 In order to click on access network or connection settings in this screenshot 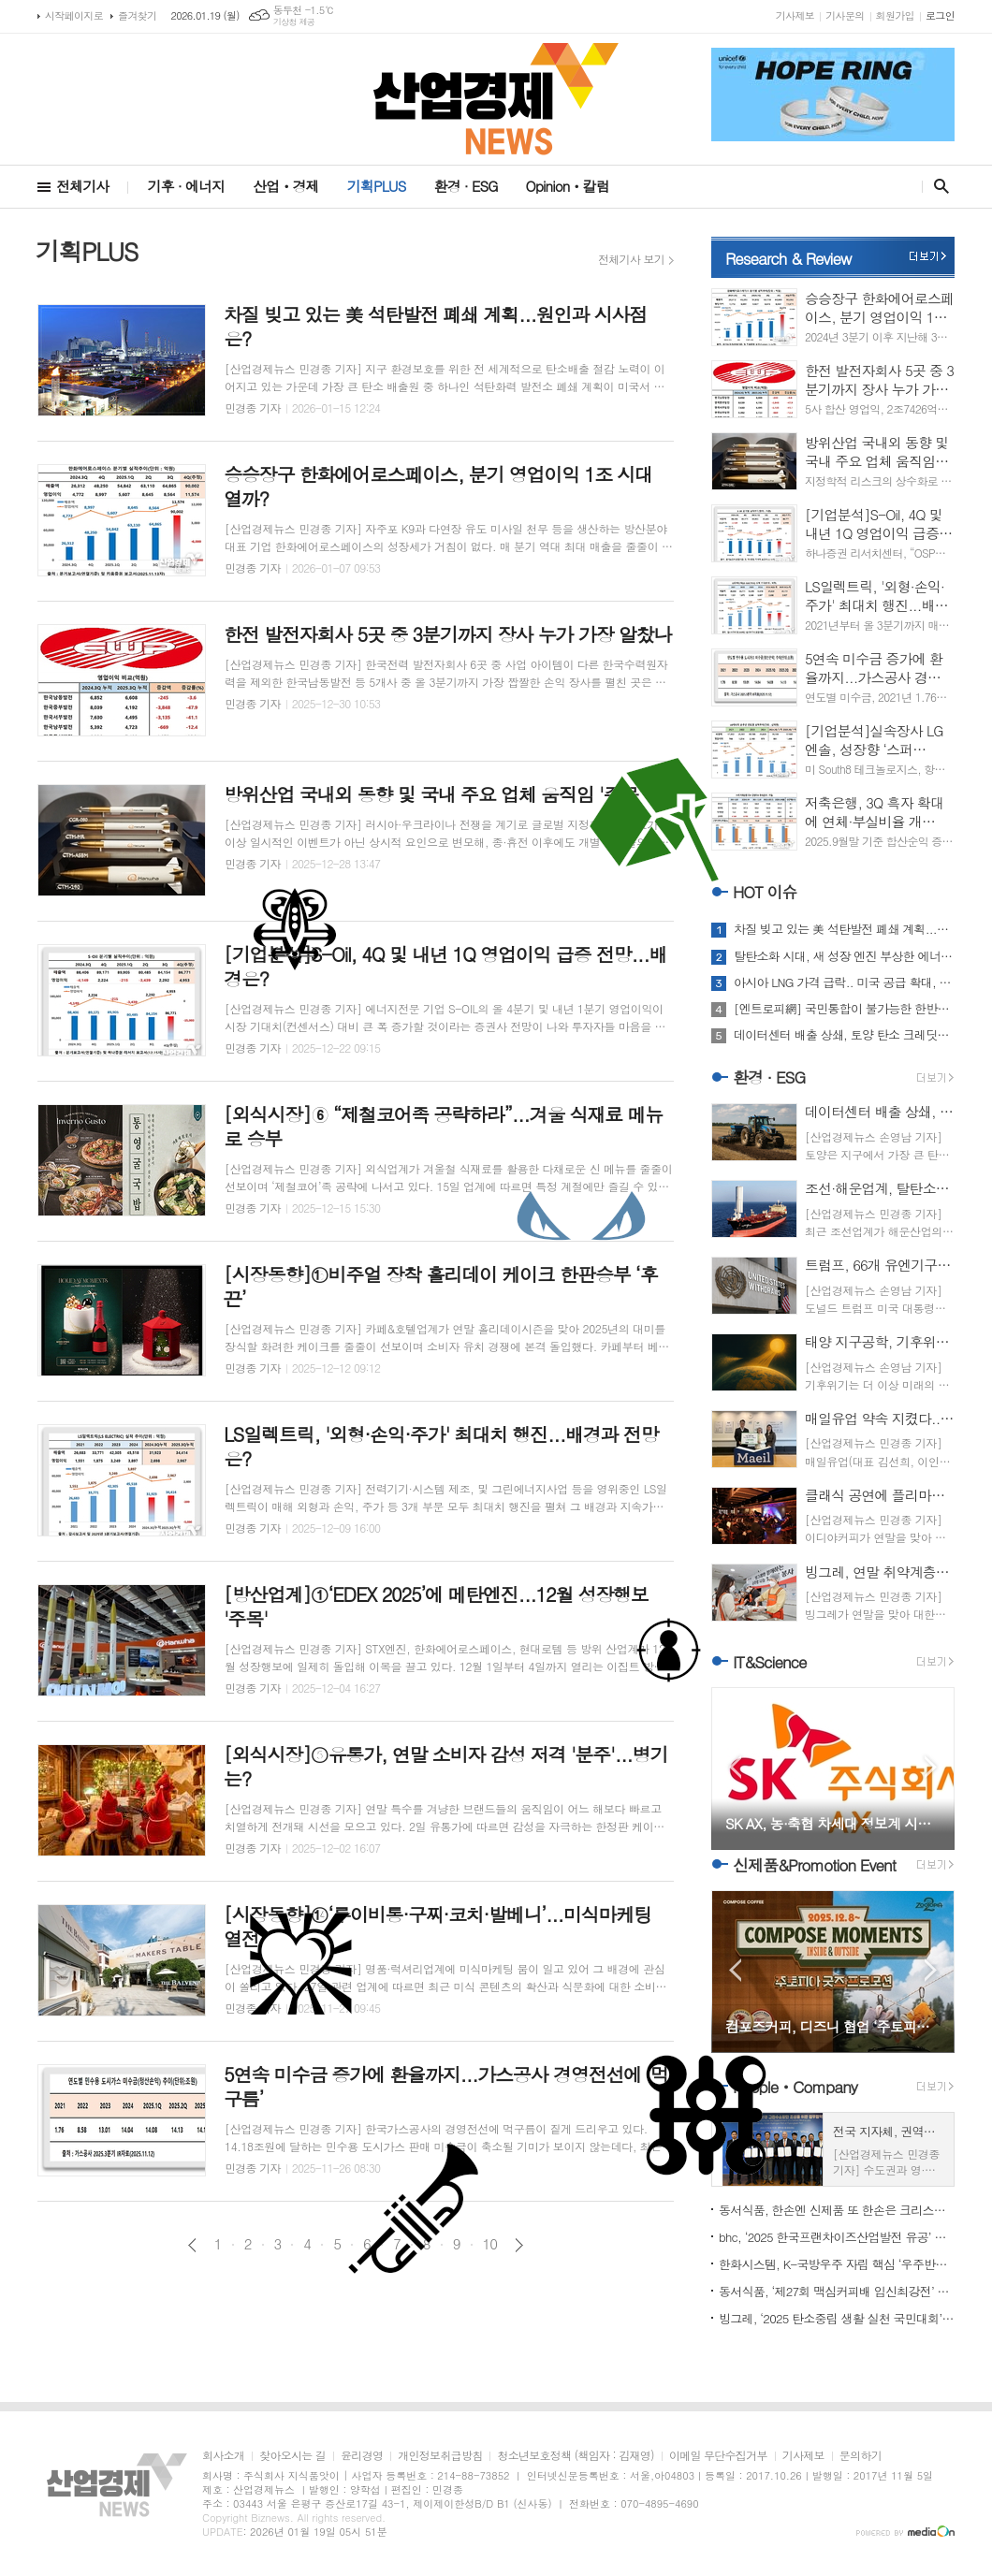, I will do `click(706, 2115)`.